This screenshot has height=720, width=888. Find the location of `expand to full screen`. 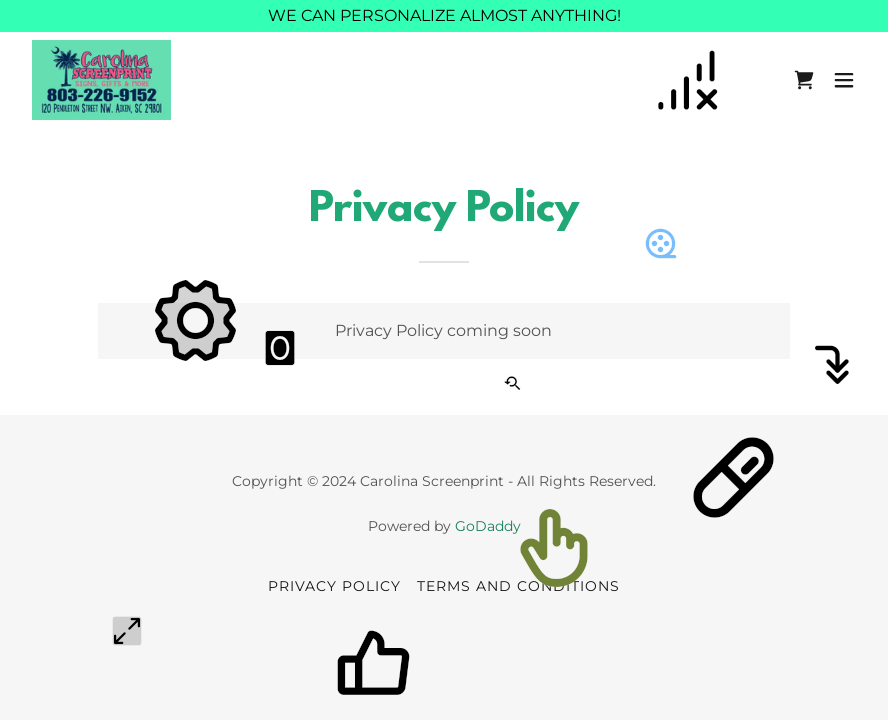

expand to full screen is located at coordinates (127, 631).